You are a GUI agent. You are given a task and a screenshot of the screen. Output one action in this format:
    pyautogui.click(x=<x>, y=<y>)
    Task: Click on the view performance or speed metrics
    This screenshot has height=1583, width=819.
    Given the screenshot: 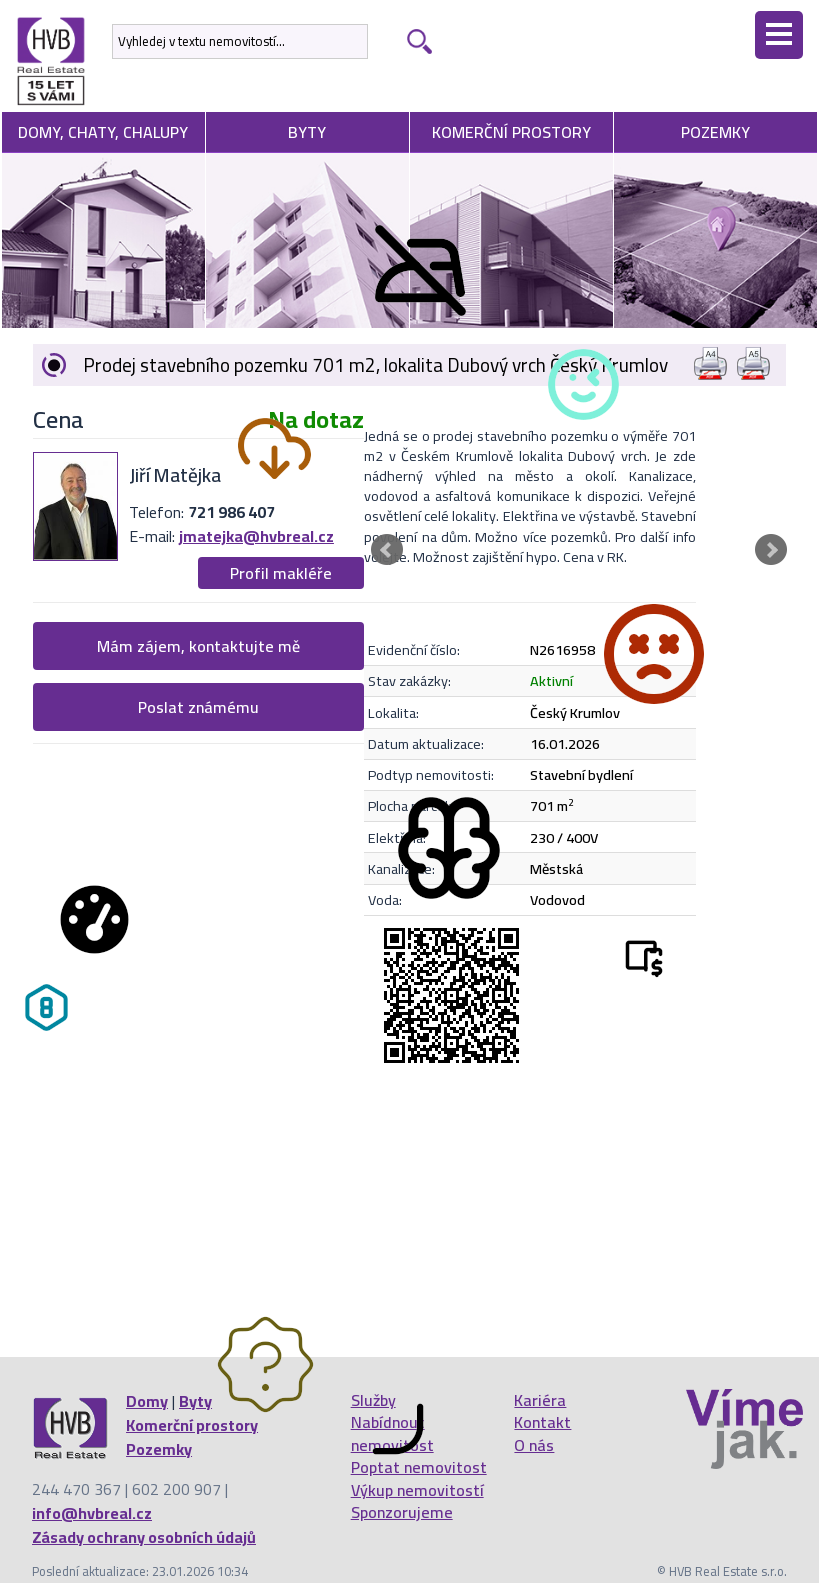 What is the action you would take?
    pyautogui.click(x=94, y=919)
    